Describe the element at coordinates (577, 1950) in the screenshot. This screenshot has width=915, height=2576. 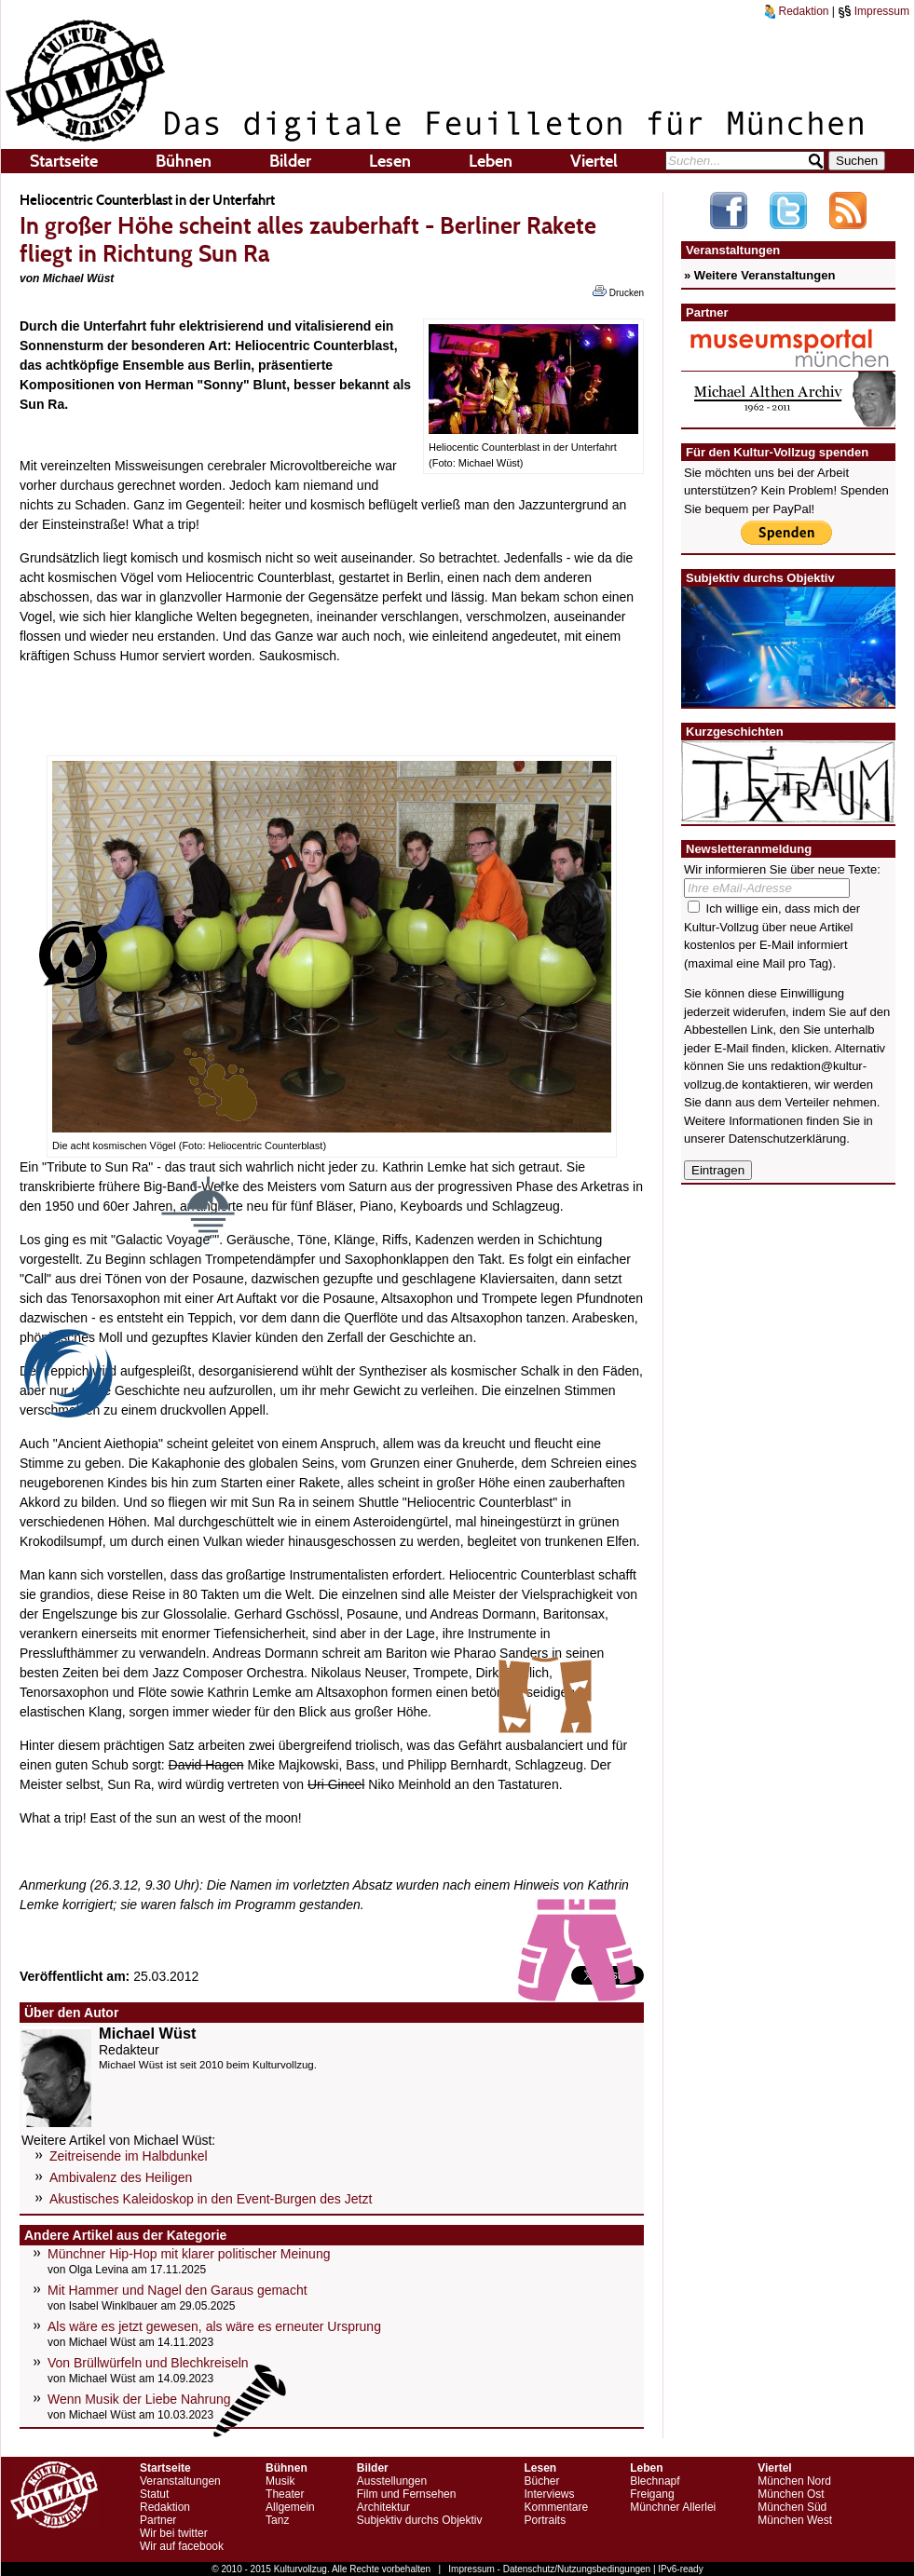
I see `select shorts or casual clothing option` at that location.